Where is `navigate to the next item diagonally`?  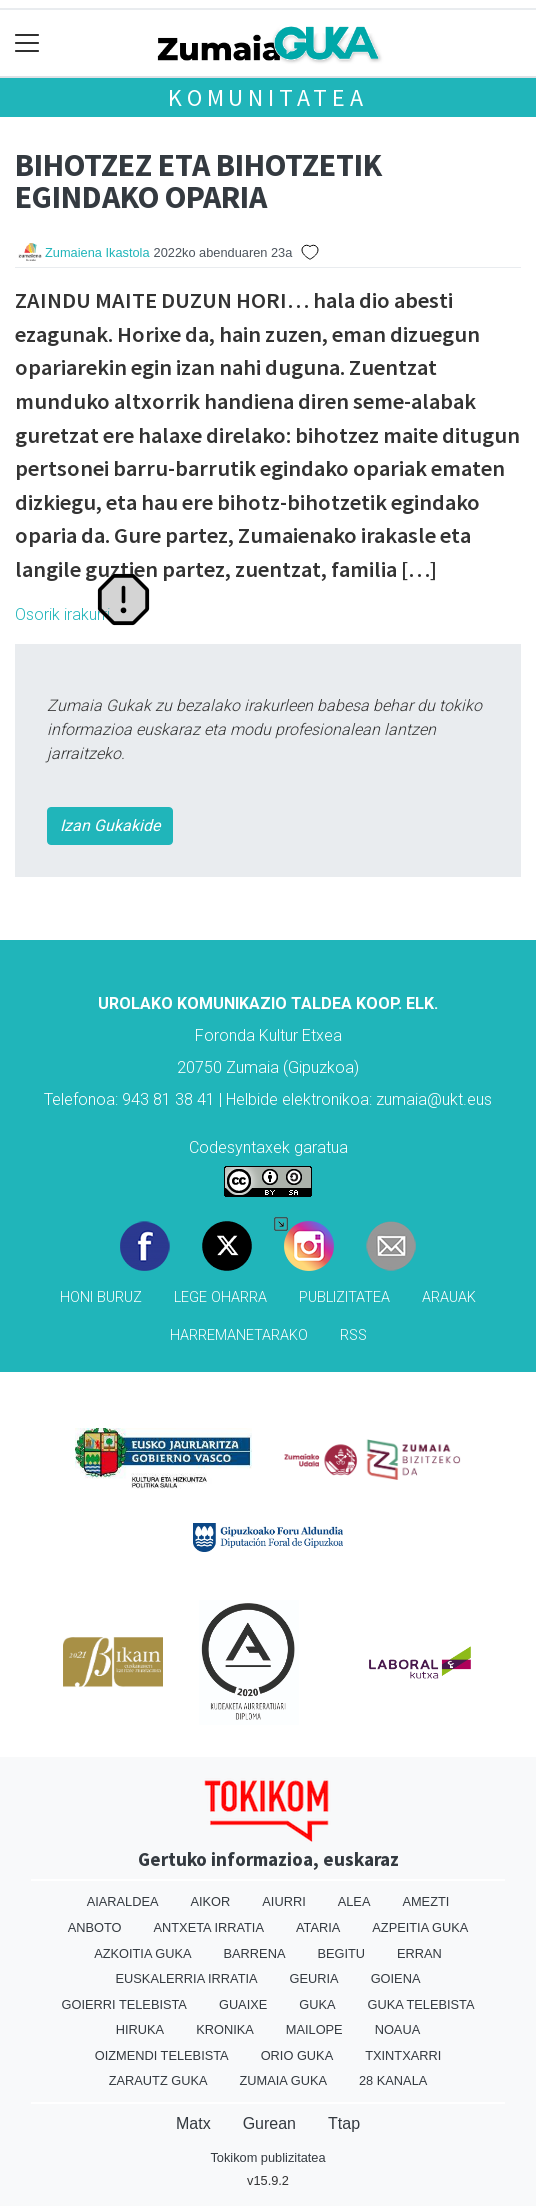
navigate to the next item diagonally is located at coordinates (281, 1224).